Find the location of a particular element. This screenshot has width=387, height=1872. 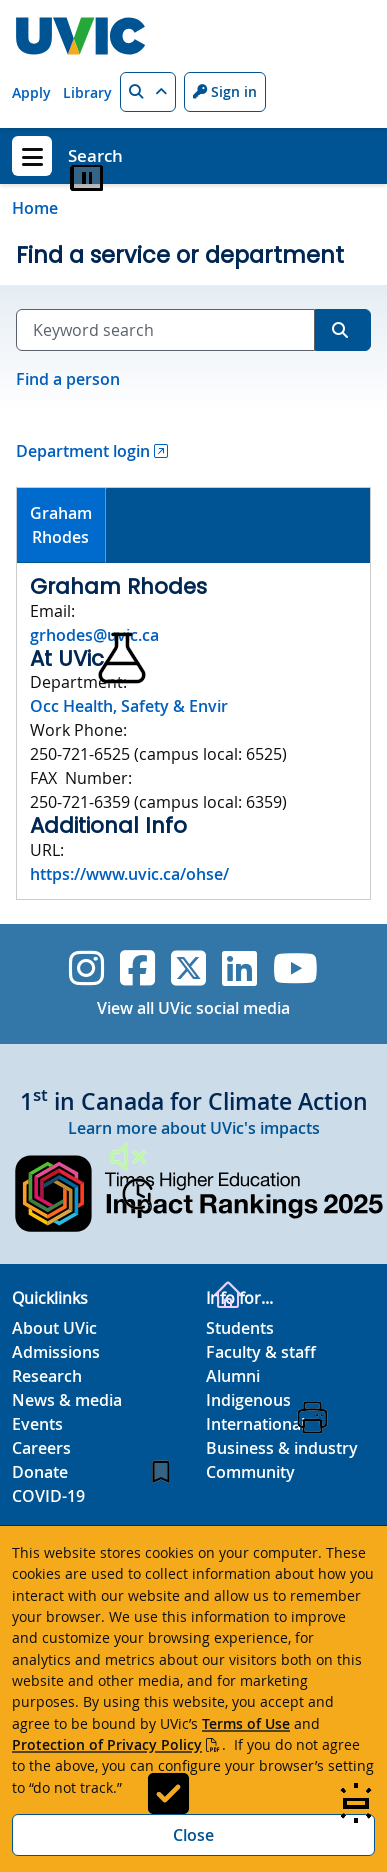

pause an ongoing presentation is located at coordinates (87, 178).